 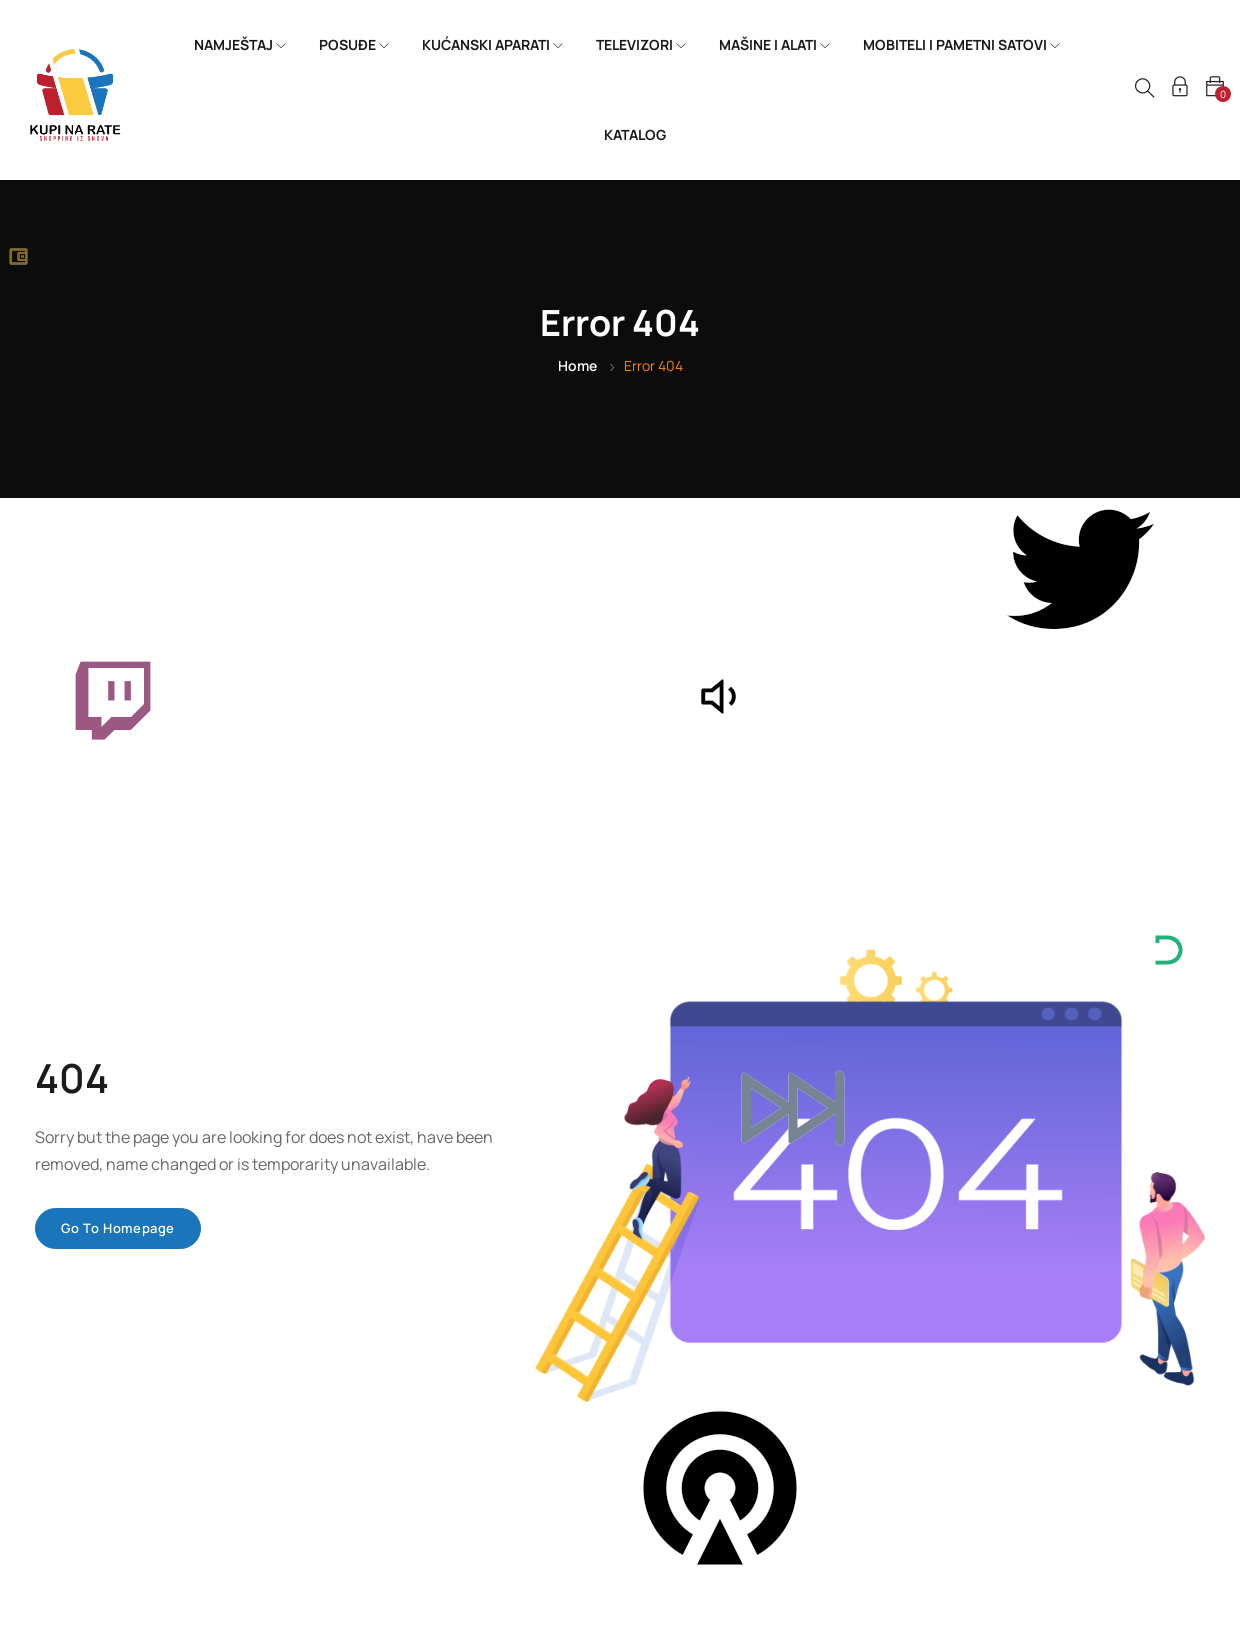 What do you see at coordinates (793, 1108) in the screenshot?
I see `skip to the end of the current track` at bounding box center [793, 1108].